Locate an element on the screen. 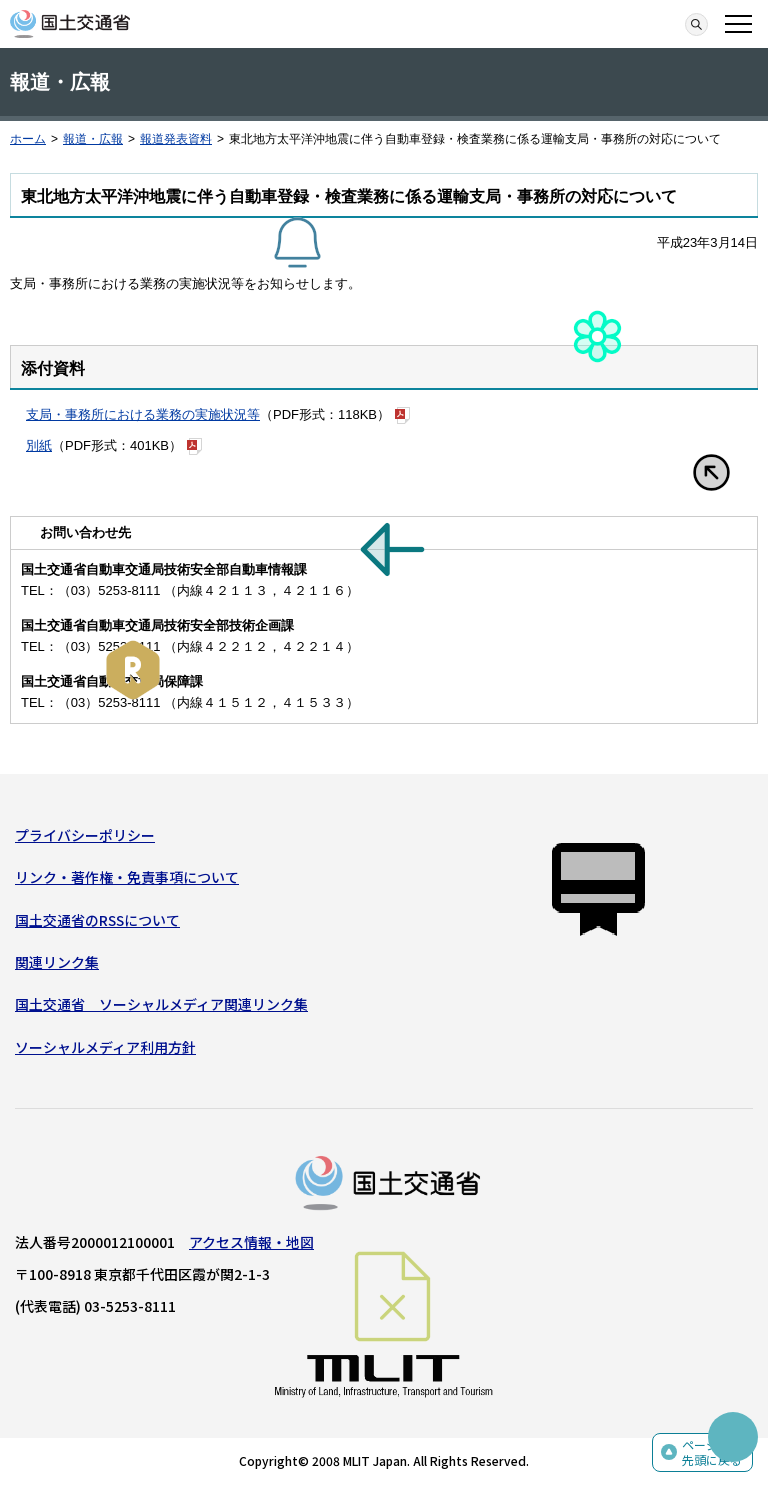 The image size is (768, 1487). view notifications is located at coordinates (297, 242).